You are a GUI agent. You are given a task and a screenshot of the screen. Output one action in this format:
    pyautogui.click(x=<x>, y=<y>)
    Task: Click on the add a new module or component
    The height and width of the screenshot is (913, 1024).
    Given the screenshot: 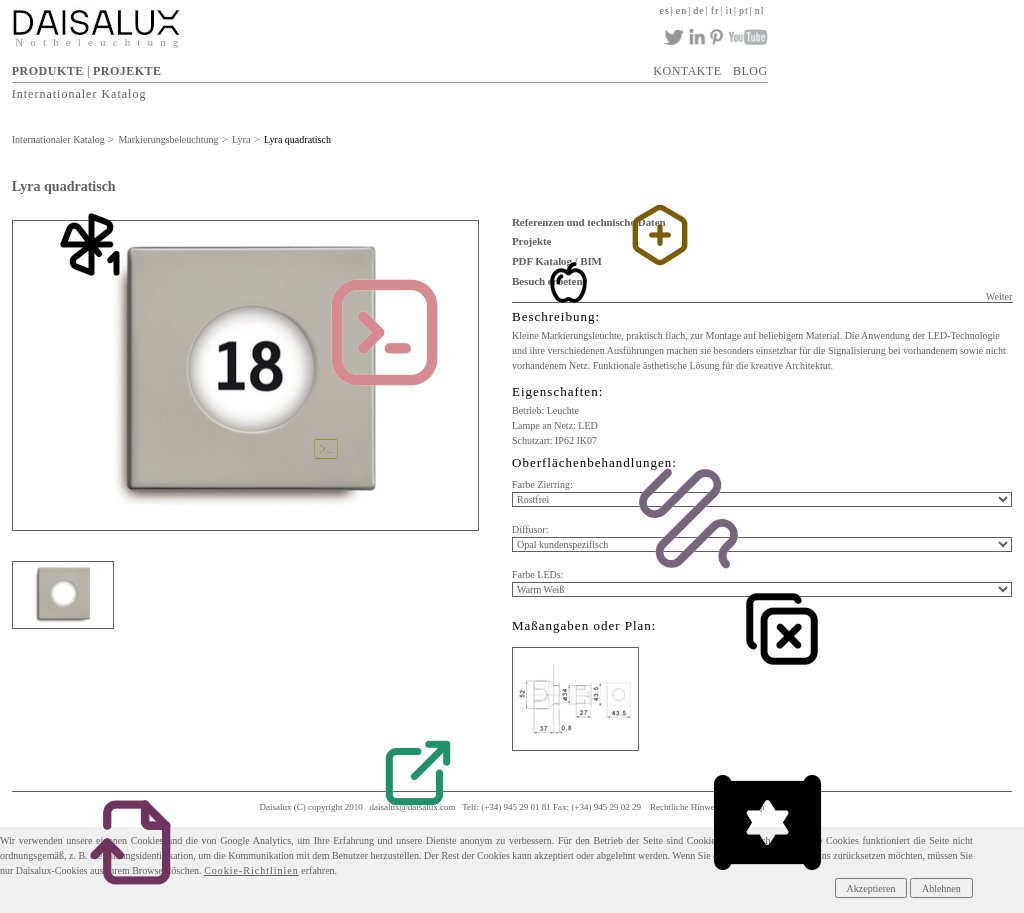 What is the action you would take?
    pyautogui.click(x=660, y=235)
    